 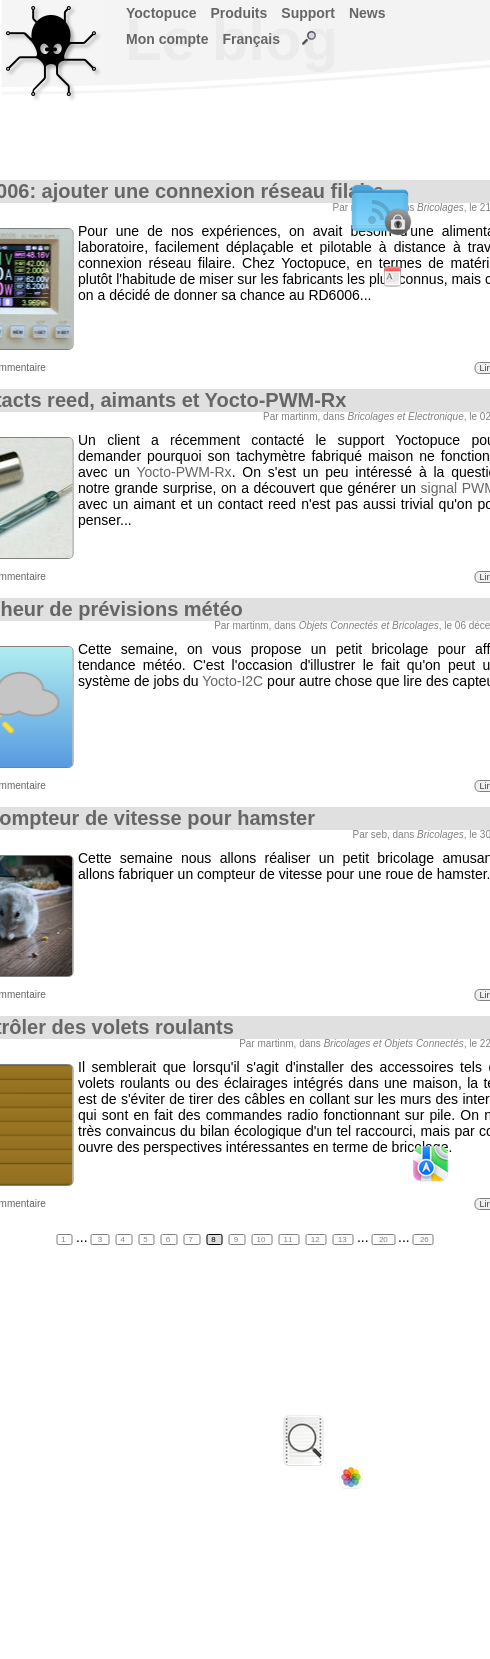 I want to click on open the log viewer application, so click(x=303, y=1440).